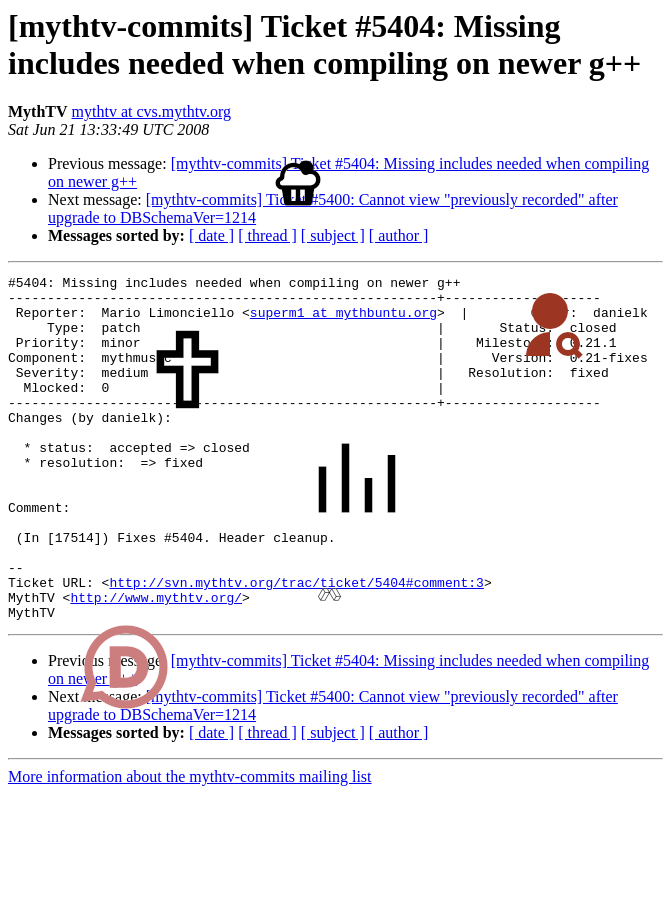  Describe the element at coordinates (126, 667) in the screenshot. I see `open Disqus comments section` at that location.